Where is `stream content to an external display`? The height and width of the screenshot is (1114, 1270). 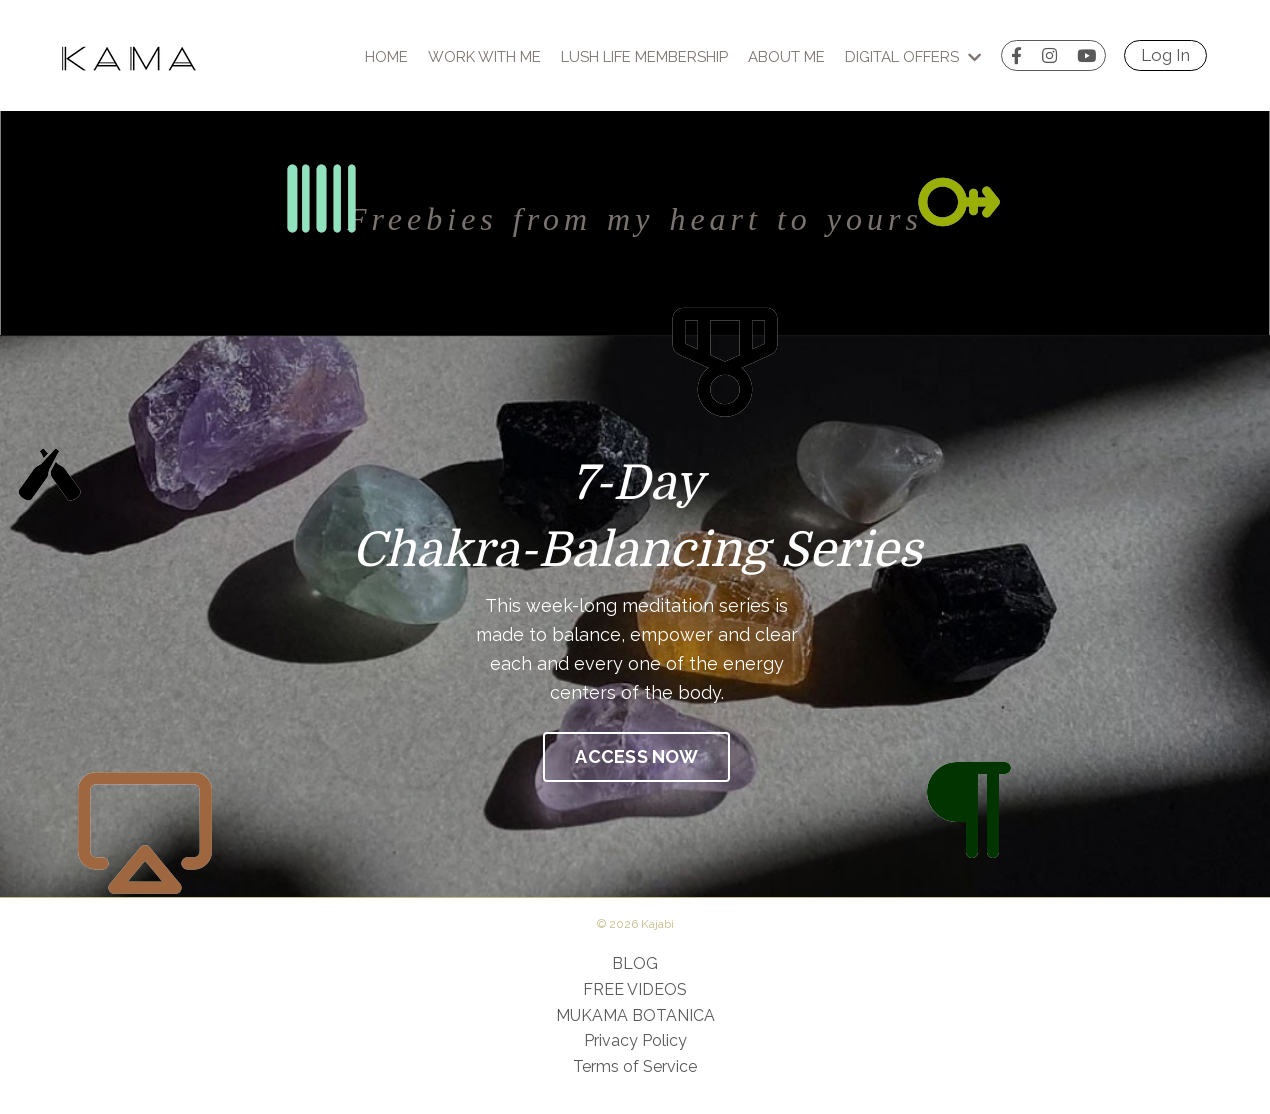
stream content to an external display is located at coordinates (145, 833).